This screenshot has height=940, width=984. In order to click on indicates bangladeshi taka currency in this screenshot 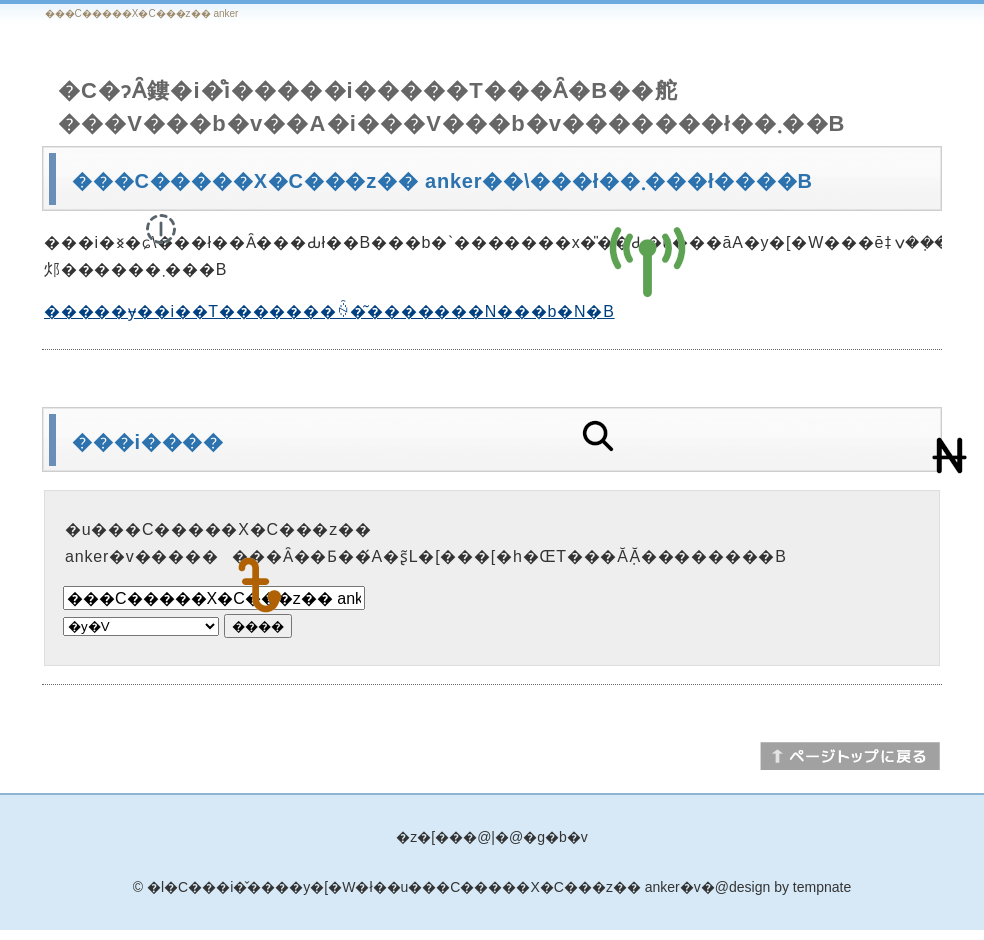, I will do `click(259, 585)`.